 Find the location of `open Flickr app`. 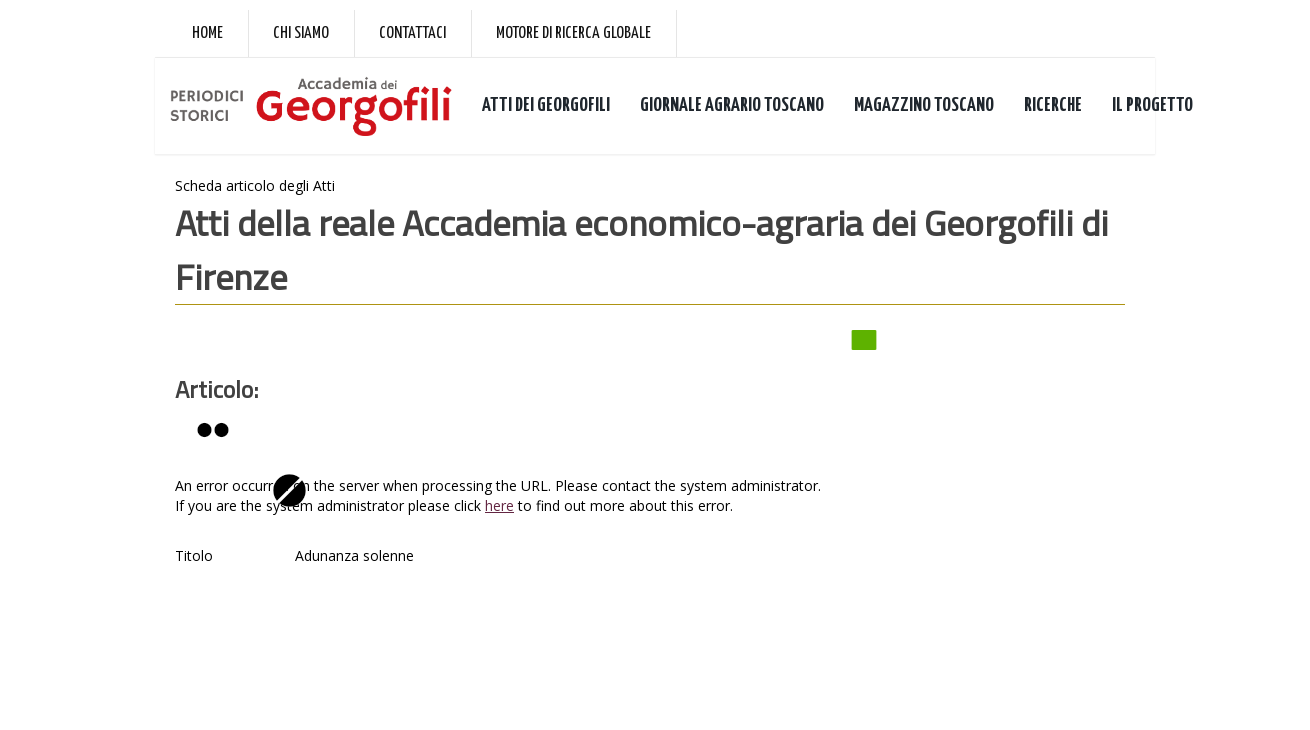

open Flickr app is located at coordinates (213, 430).